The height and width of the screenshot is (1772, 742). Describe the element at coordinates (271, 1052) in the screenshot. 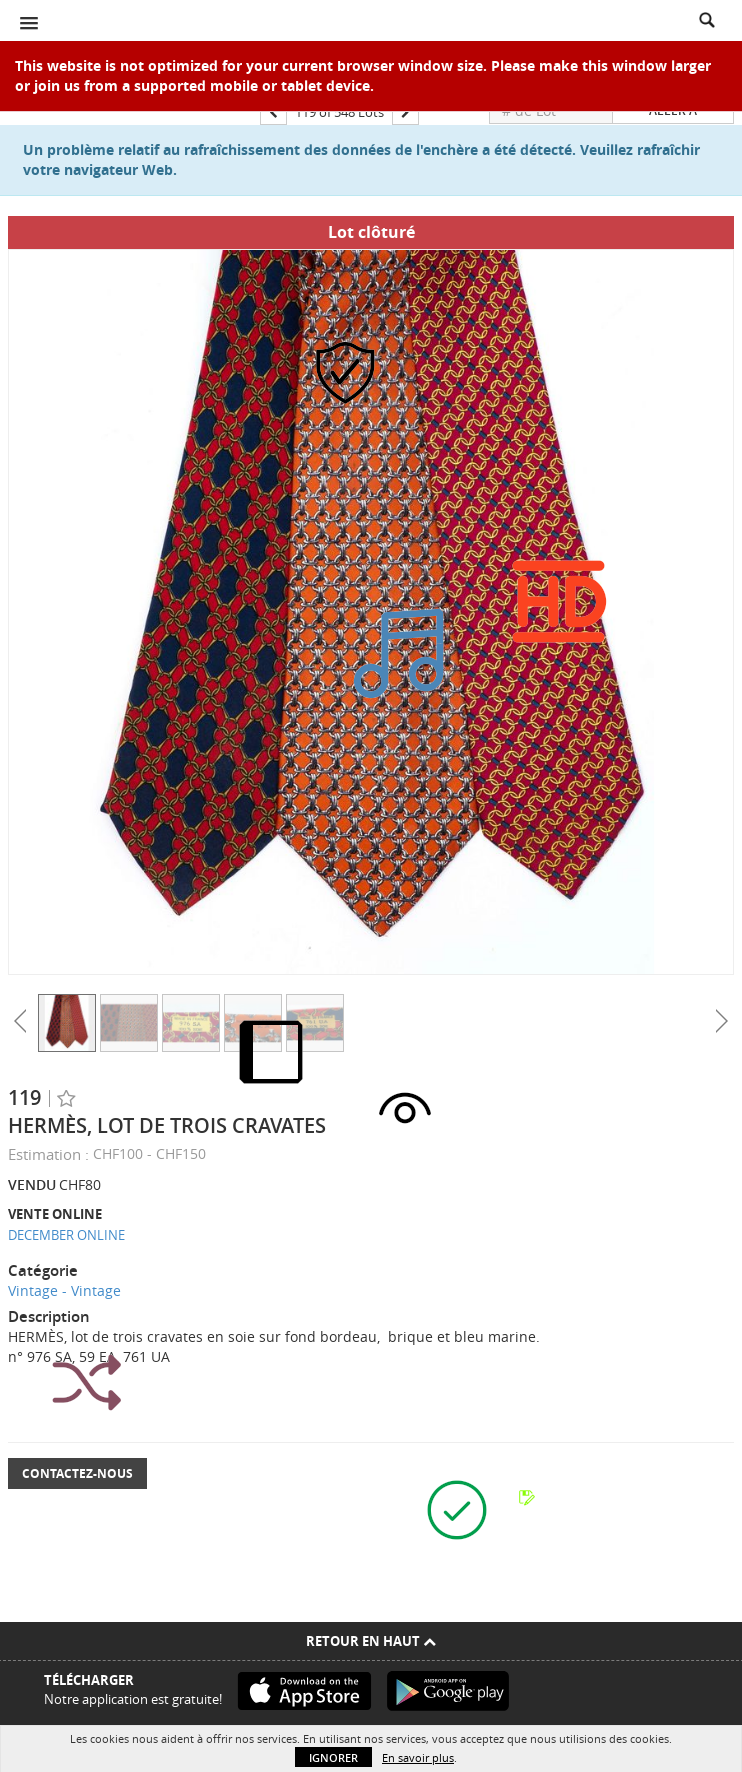

I see `move activity bar to the left side of the editor` at that location.